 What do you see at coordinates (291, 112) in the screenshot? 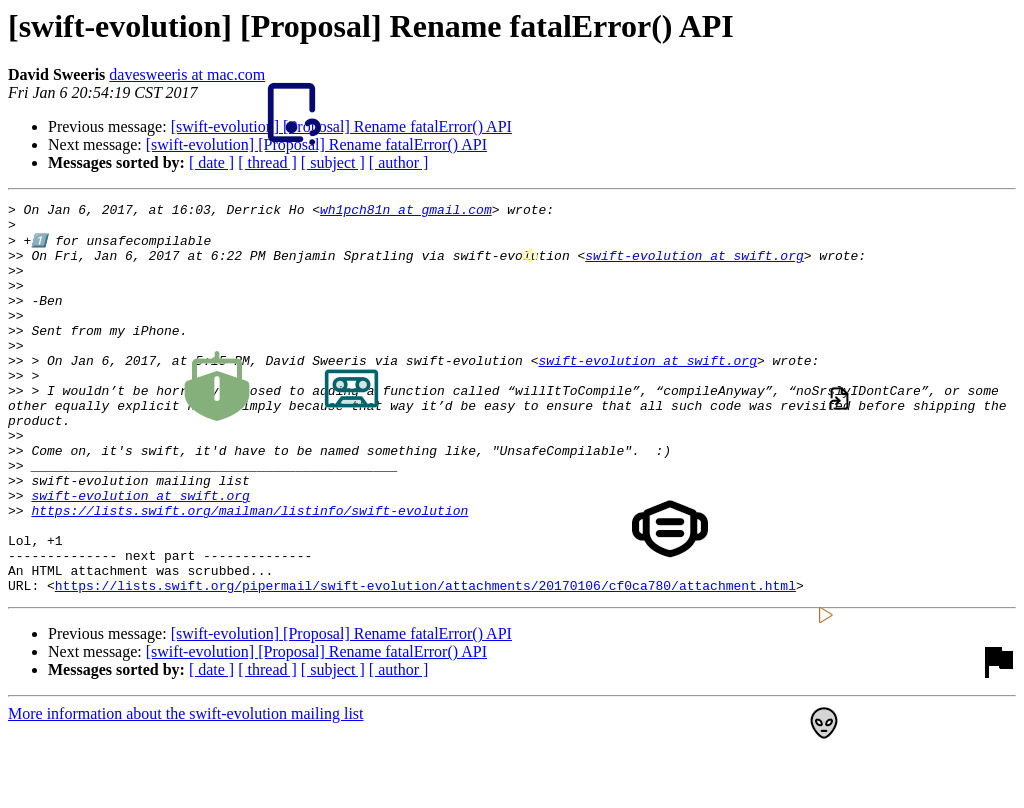
I see `tablet device help or support` at bounding box center [291, 112].